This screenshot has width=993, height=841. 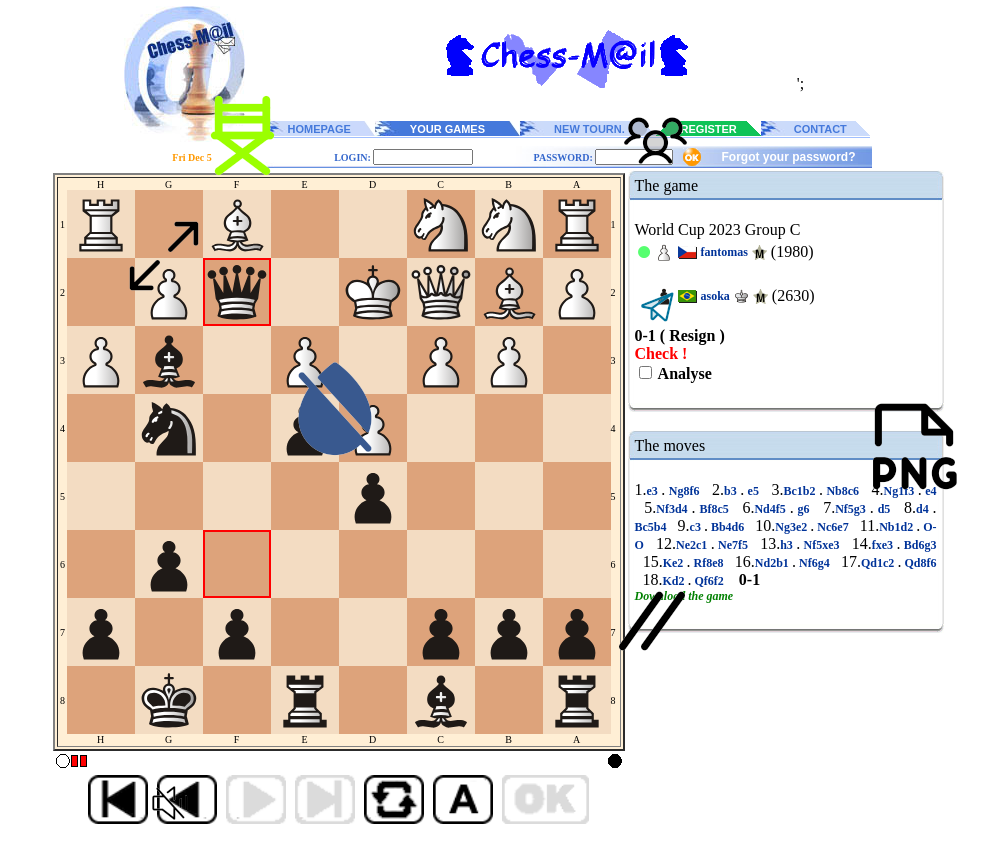 What do you see at coordinates (658, 307) in the screenshot?
I see `open Telegram messaging app` at bounding box center [658, 307].